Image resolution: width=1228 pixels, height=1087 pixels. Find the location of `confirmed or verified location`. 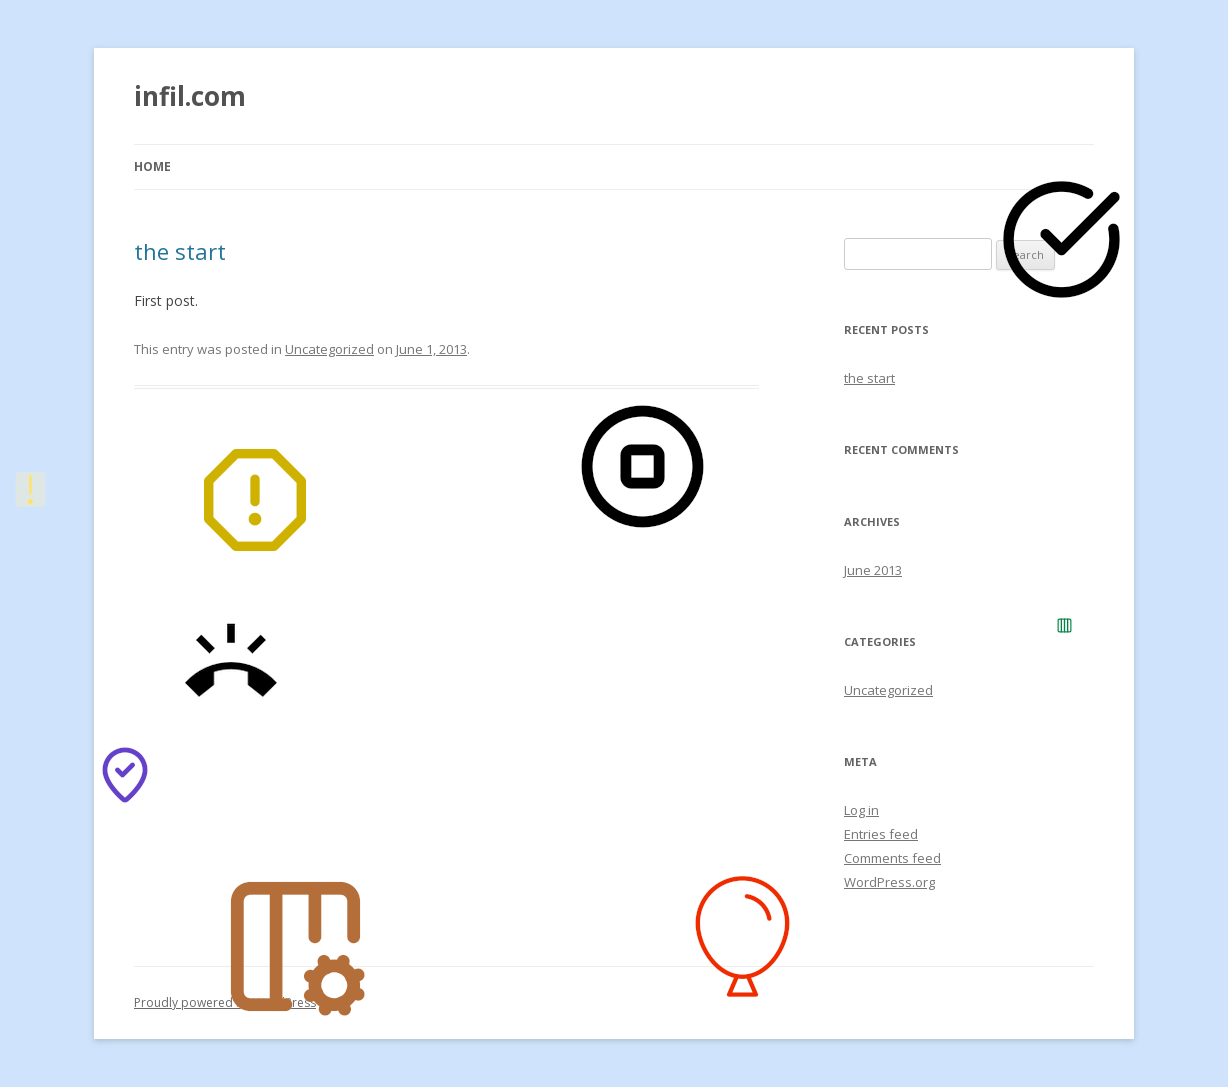

confirmed or verified location is located at coordinates (125, 775).